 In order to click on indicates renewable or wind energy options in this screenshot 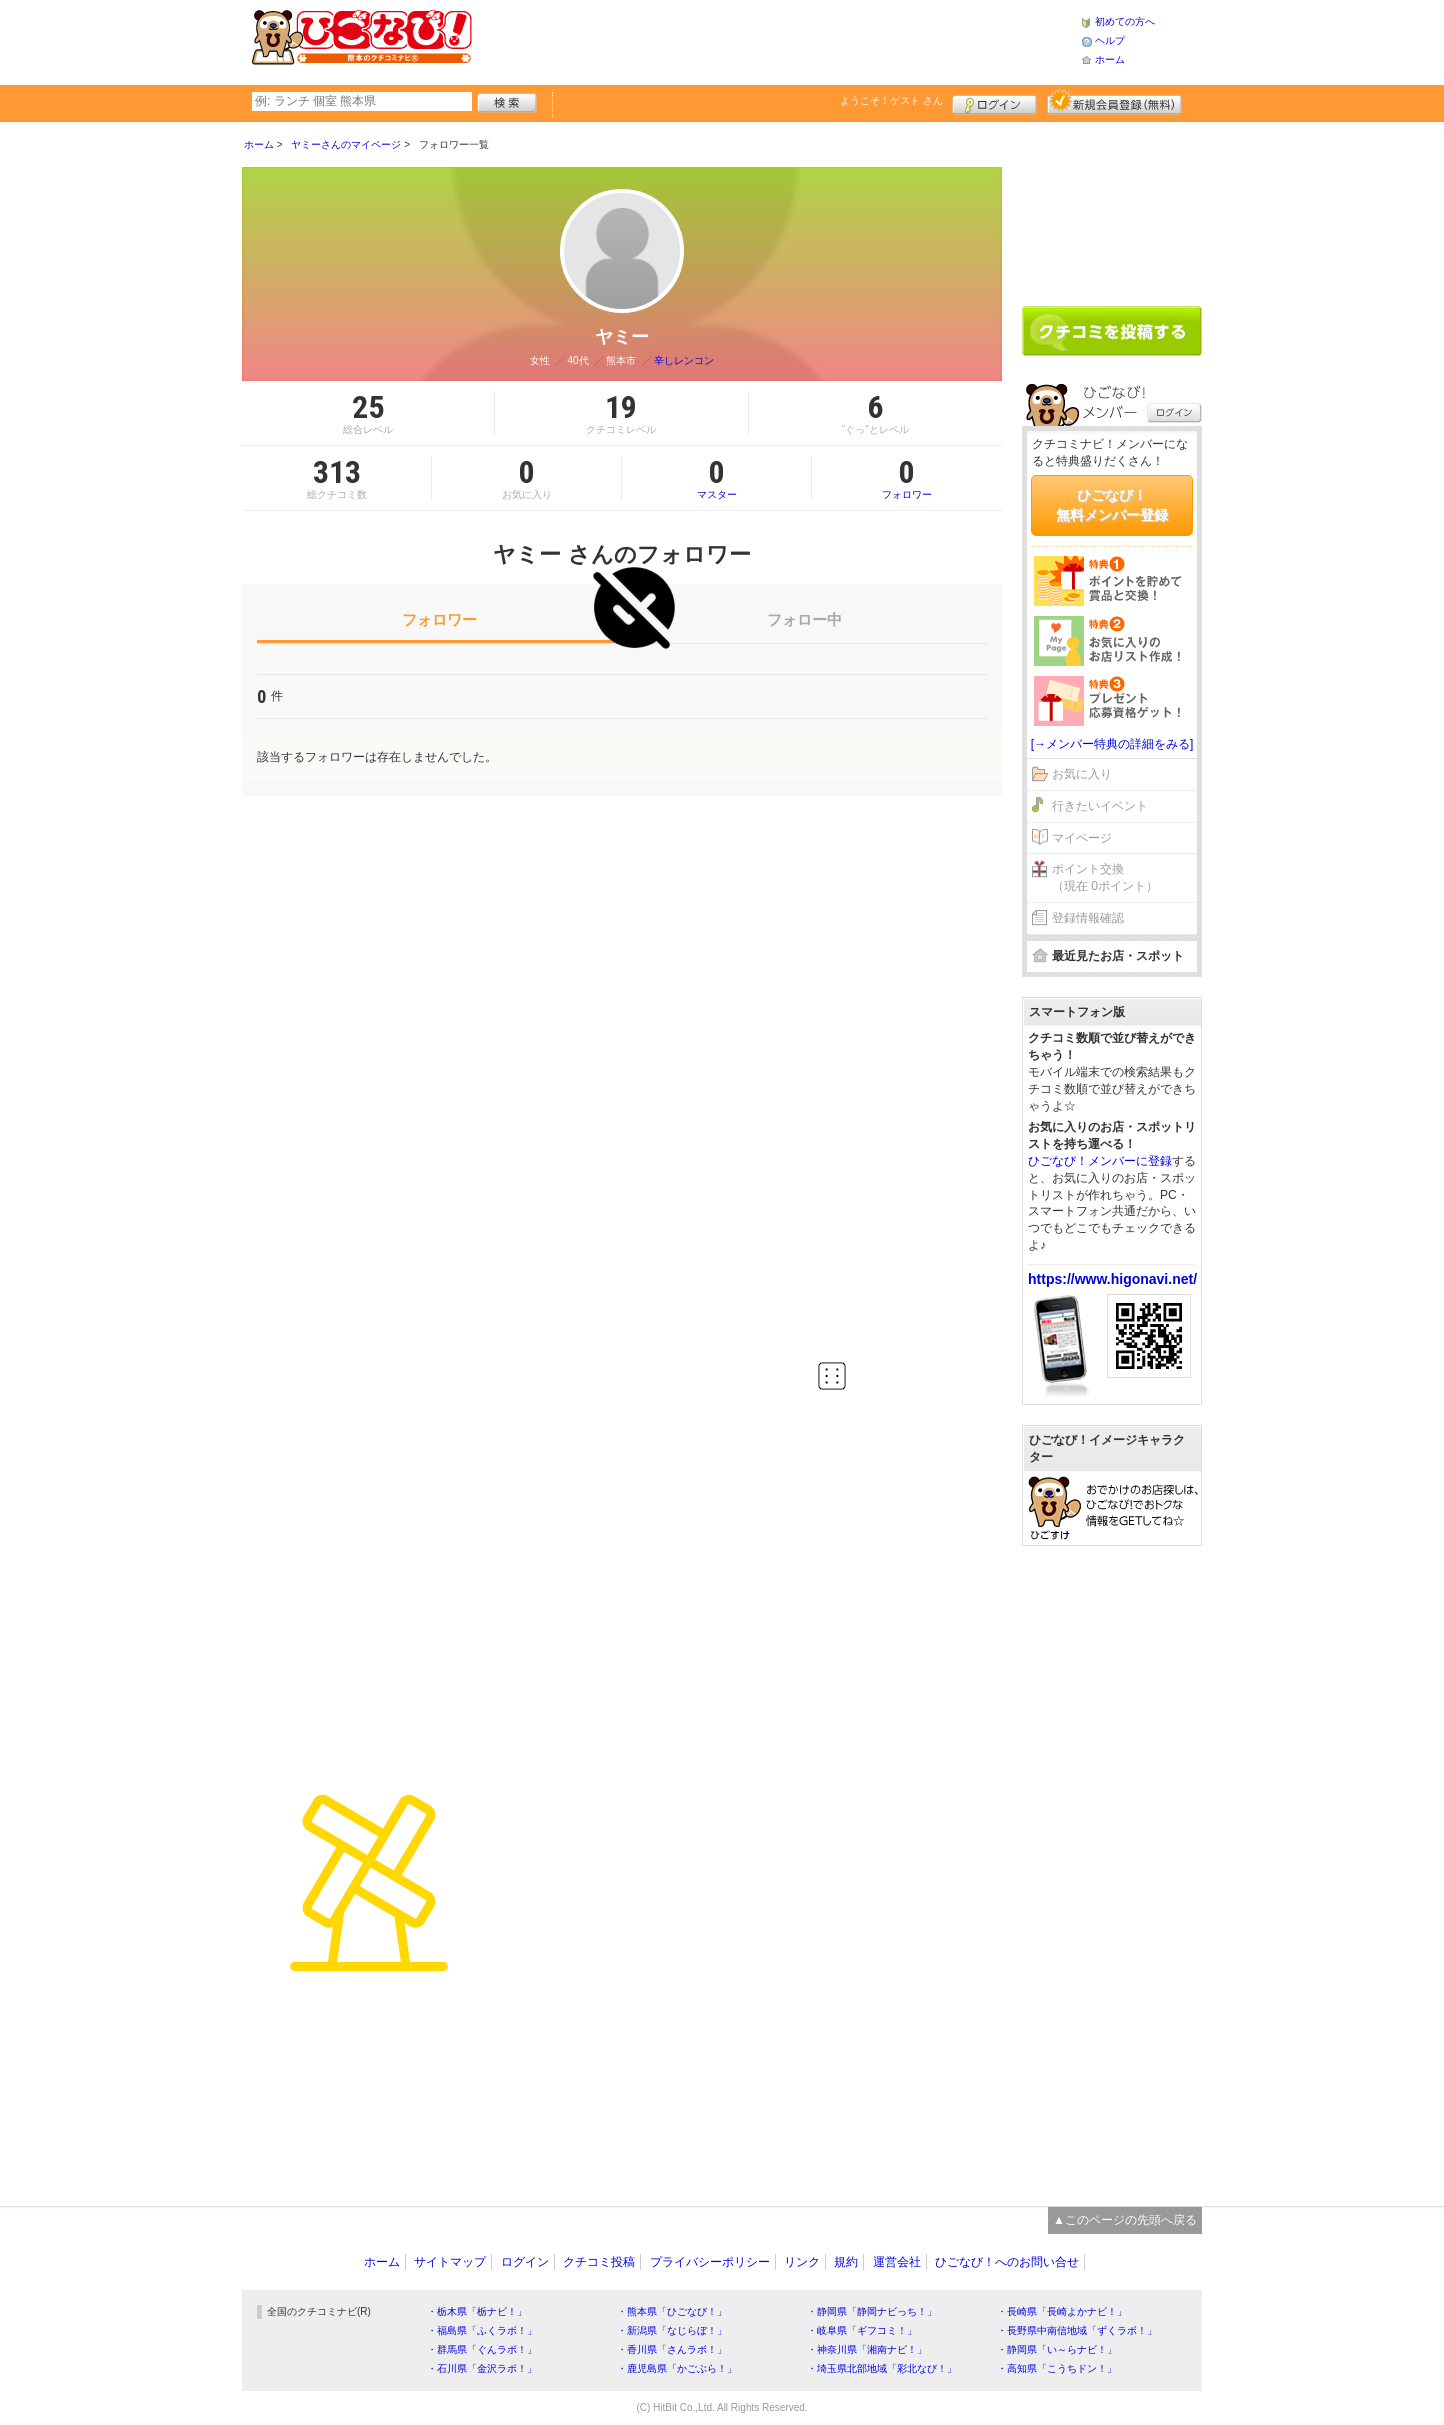, I will do `click(369, 1886)`.